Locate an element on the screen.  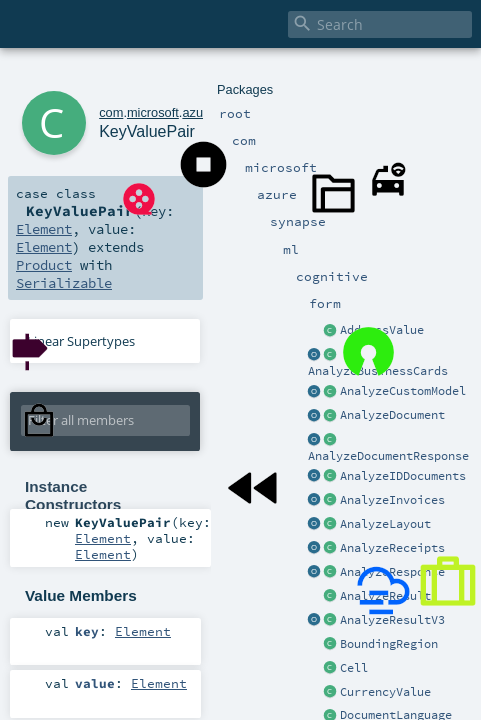
stop media playback is located at coordinates (203, 164).